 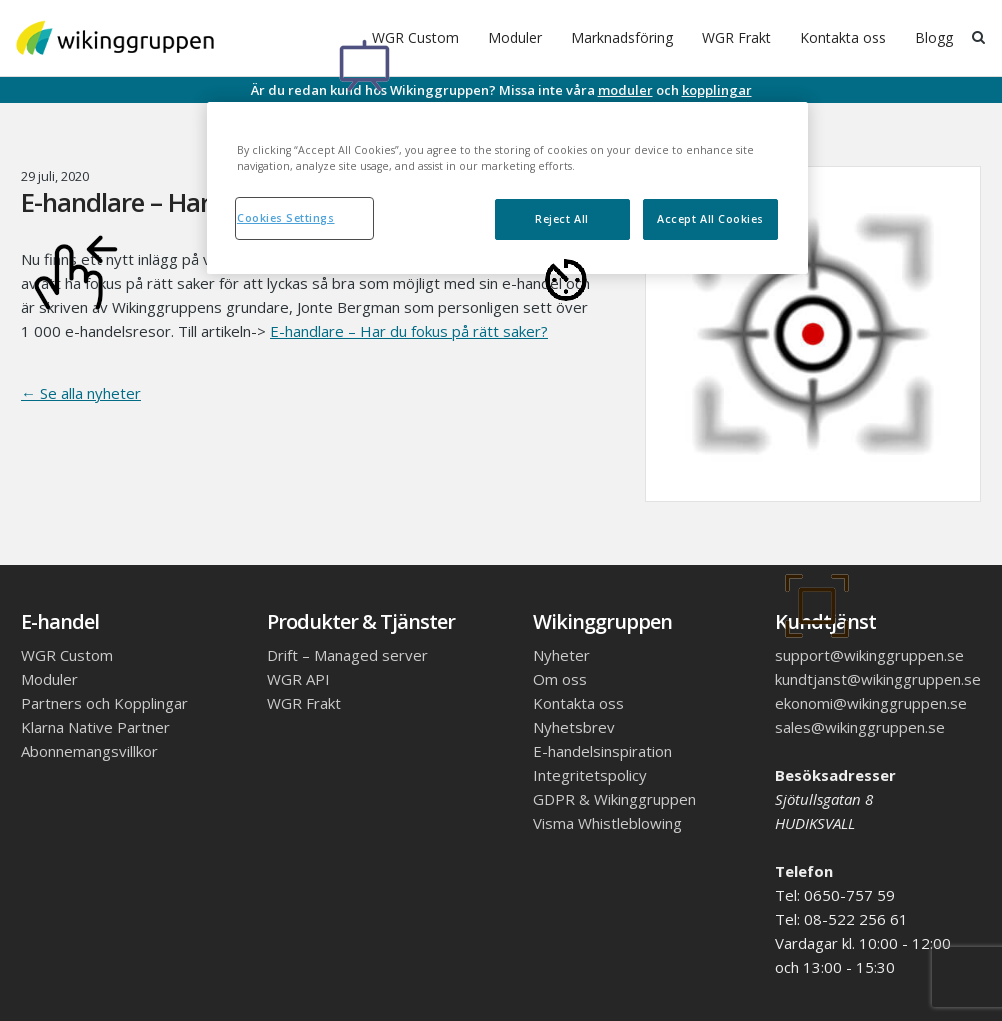 What do you see at coordinates (566, 280) in the screenshot?
I see `set or view a countdown timer` at bounding box center [566, 280].